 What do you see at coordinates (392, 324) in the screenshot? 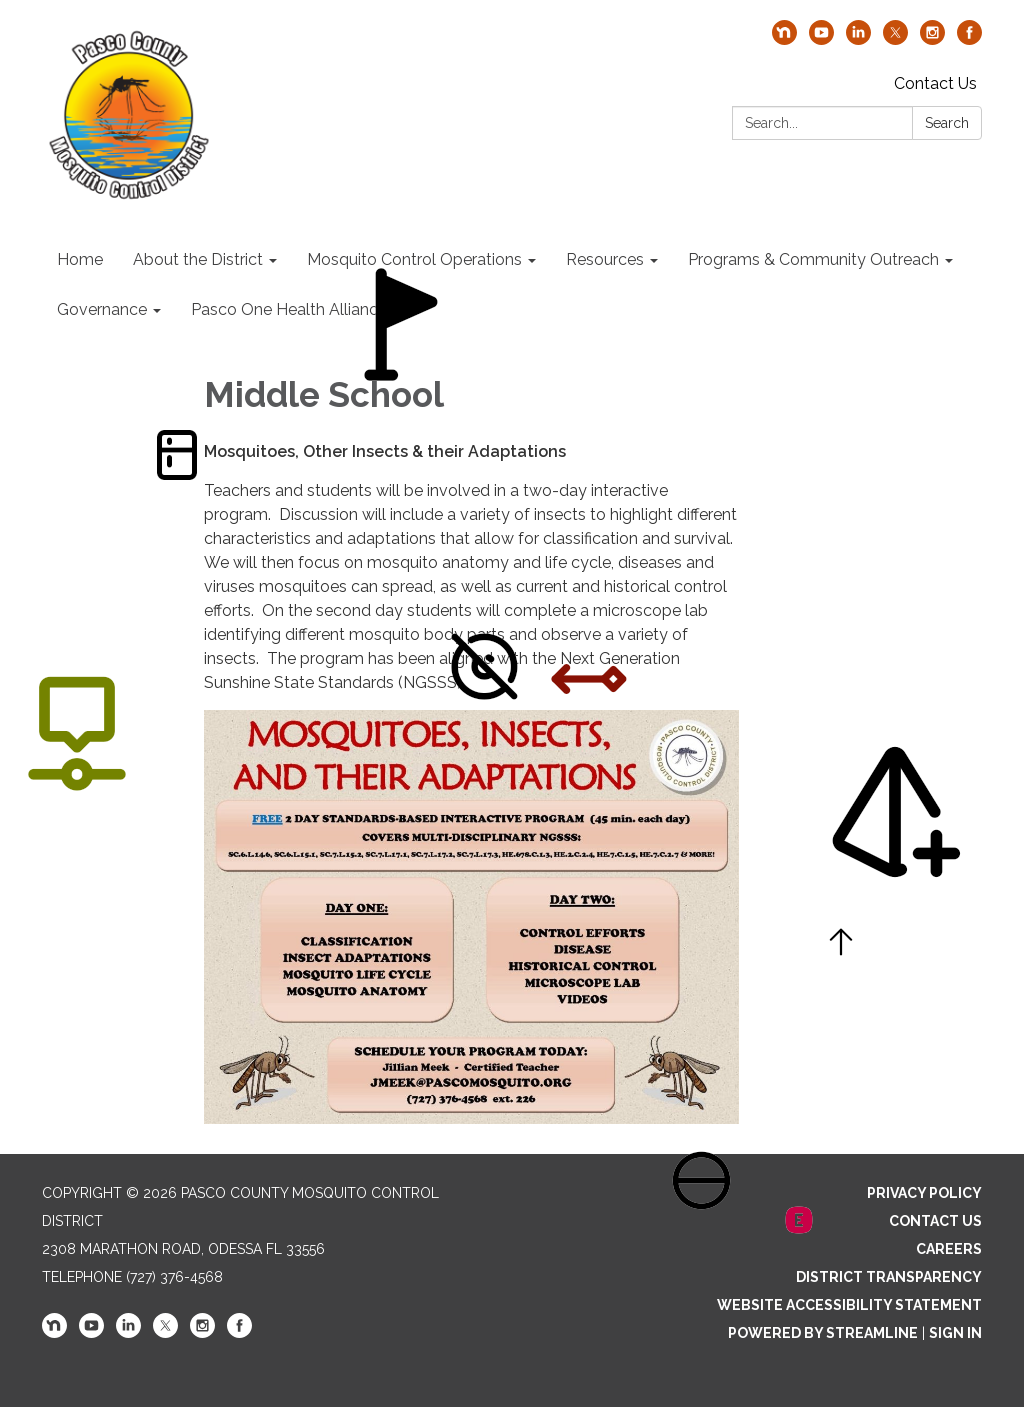
I see `flag or mark an important item` at bounding box center [392, 324].